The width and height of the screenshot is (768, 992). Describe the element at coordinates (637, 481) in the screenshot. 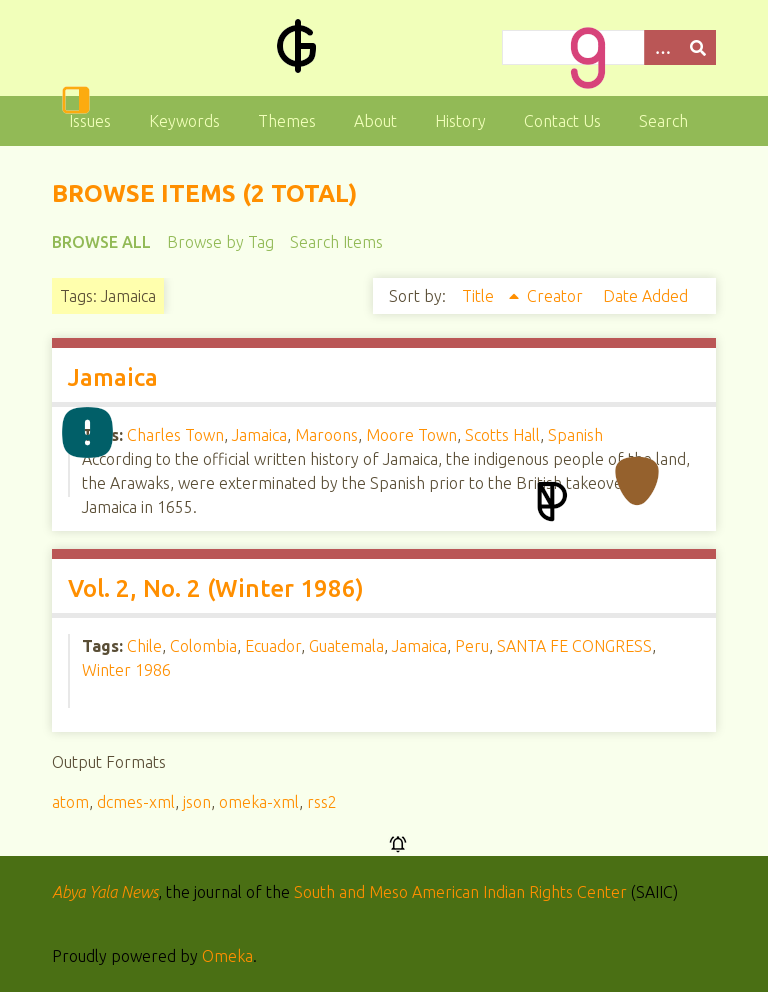

I see `access guitar or music tools` at that location.